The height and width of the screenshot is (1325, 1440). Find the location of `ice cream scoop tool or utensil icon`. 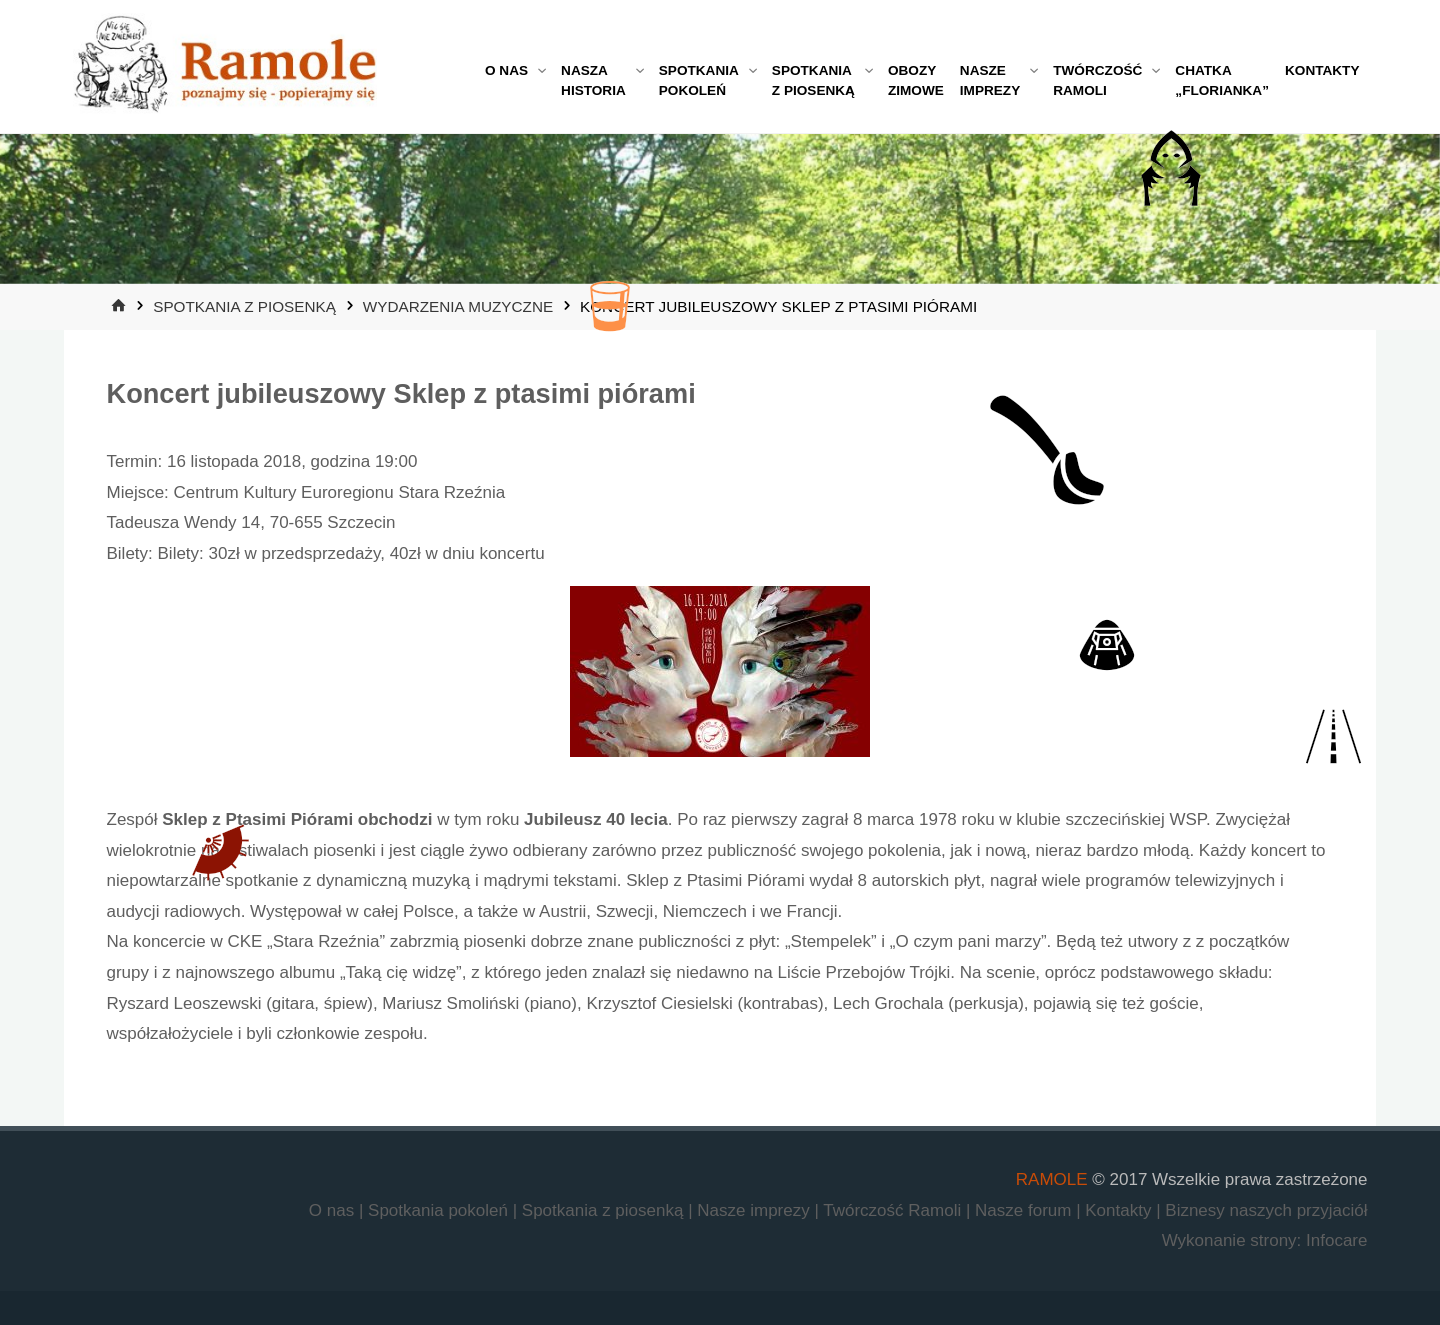

ice cream scoop tool or utensil icon is located at coordinates (1047, 450).